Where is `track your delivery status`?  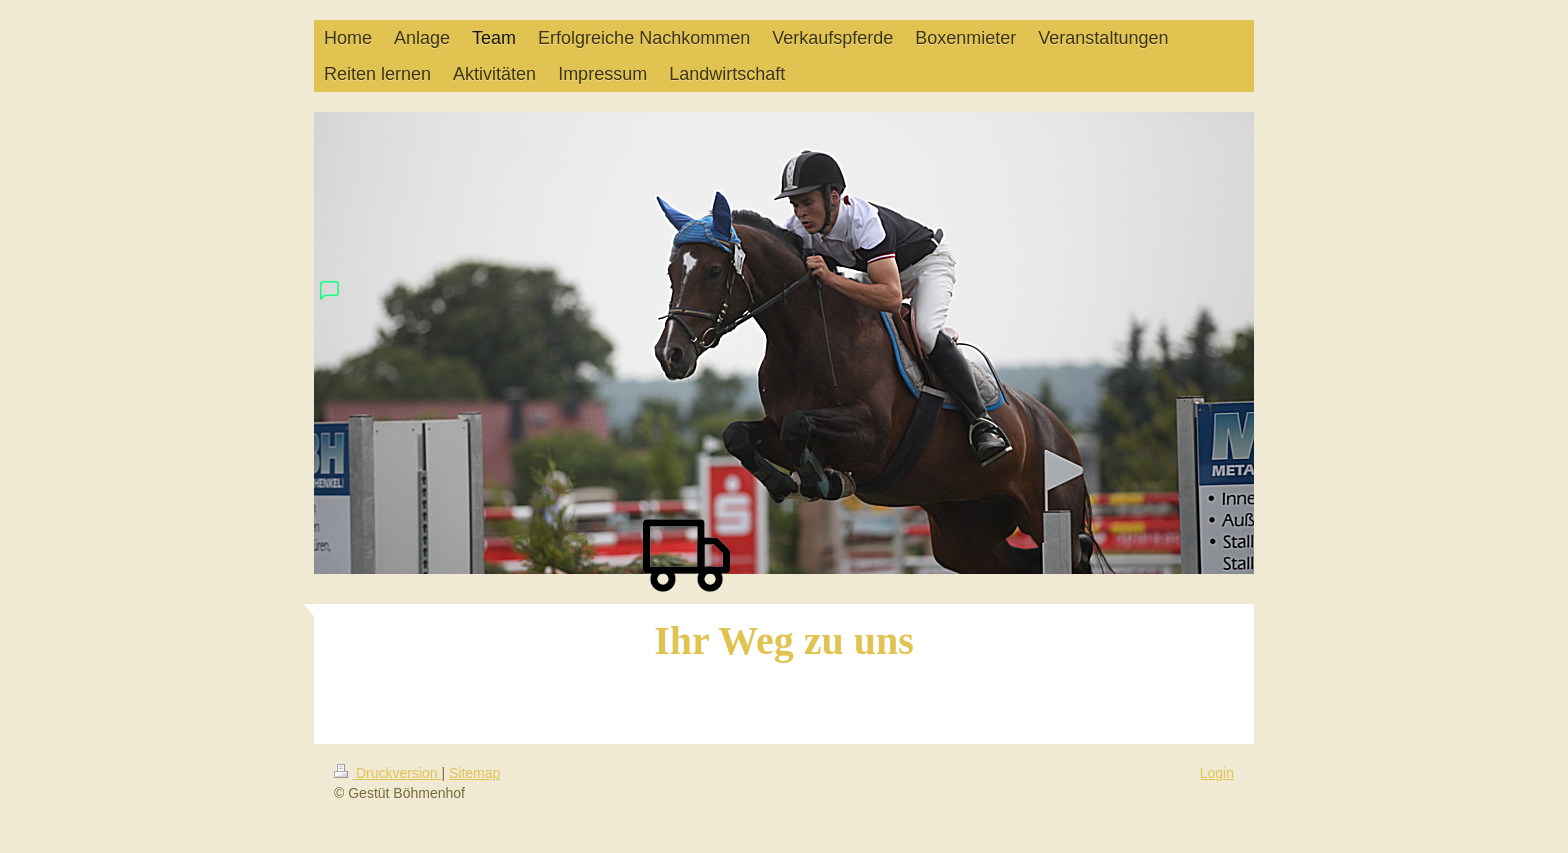
track your delivery status is located at coordinates (686, 555).